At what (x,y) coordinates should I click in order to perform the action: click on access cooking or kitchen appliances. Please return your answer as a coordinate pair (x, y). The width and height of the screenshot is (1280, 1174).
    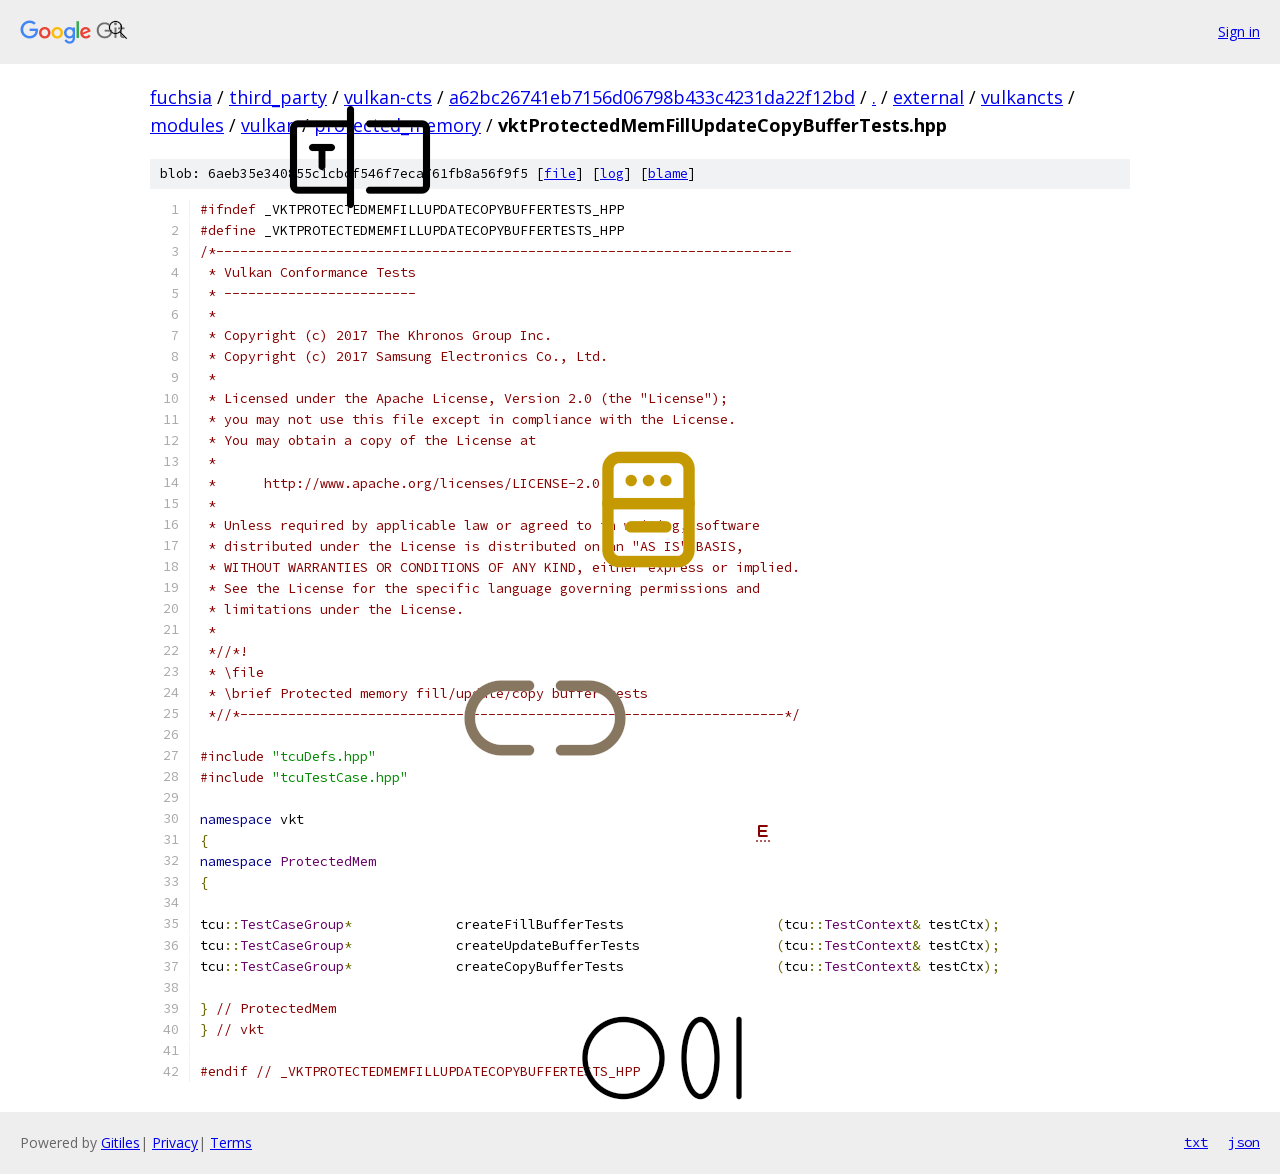
    Looking at the image, I should click on (648, 509).